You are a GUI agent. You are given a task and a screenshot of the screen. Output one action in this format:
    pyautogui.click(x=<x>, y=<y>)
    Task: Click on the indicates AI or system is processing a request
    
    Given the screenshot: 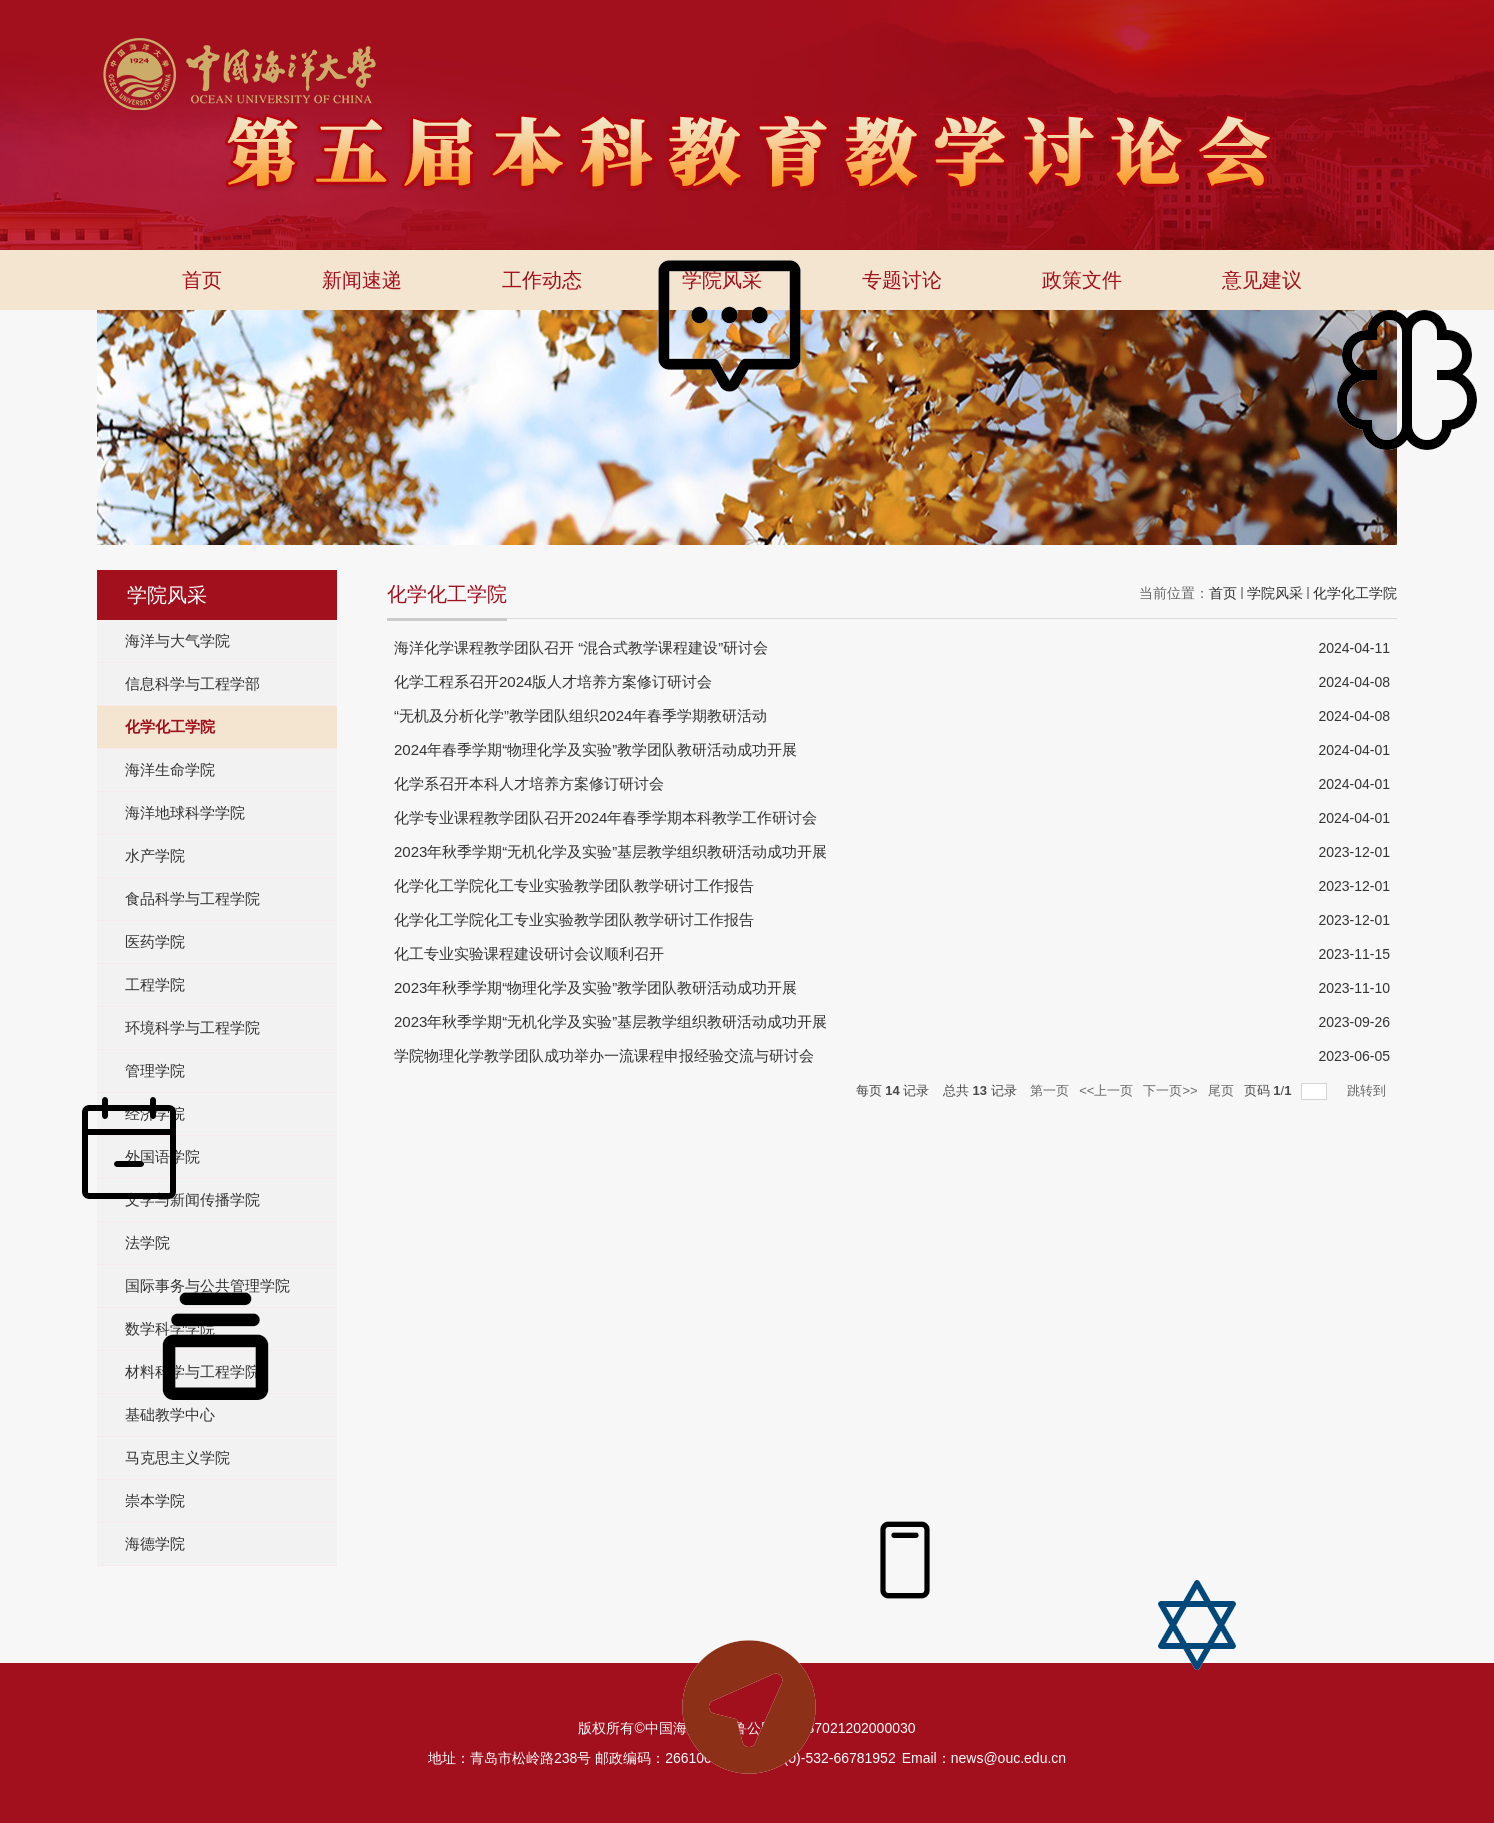 What is the action you would take?
    pyautogui.click(x=1407, y=380)
    